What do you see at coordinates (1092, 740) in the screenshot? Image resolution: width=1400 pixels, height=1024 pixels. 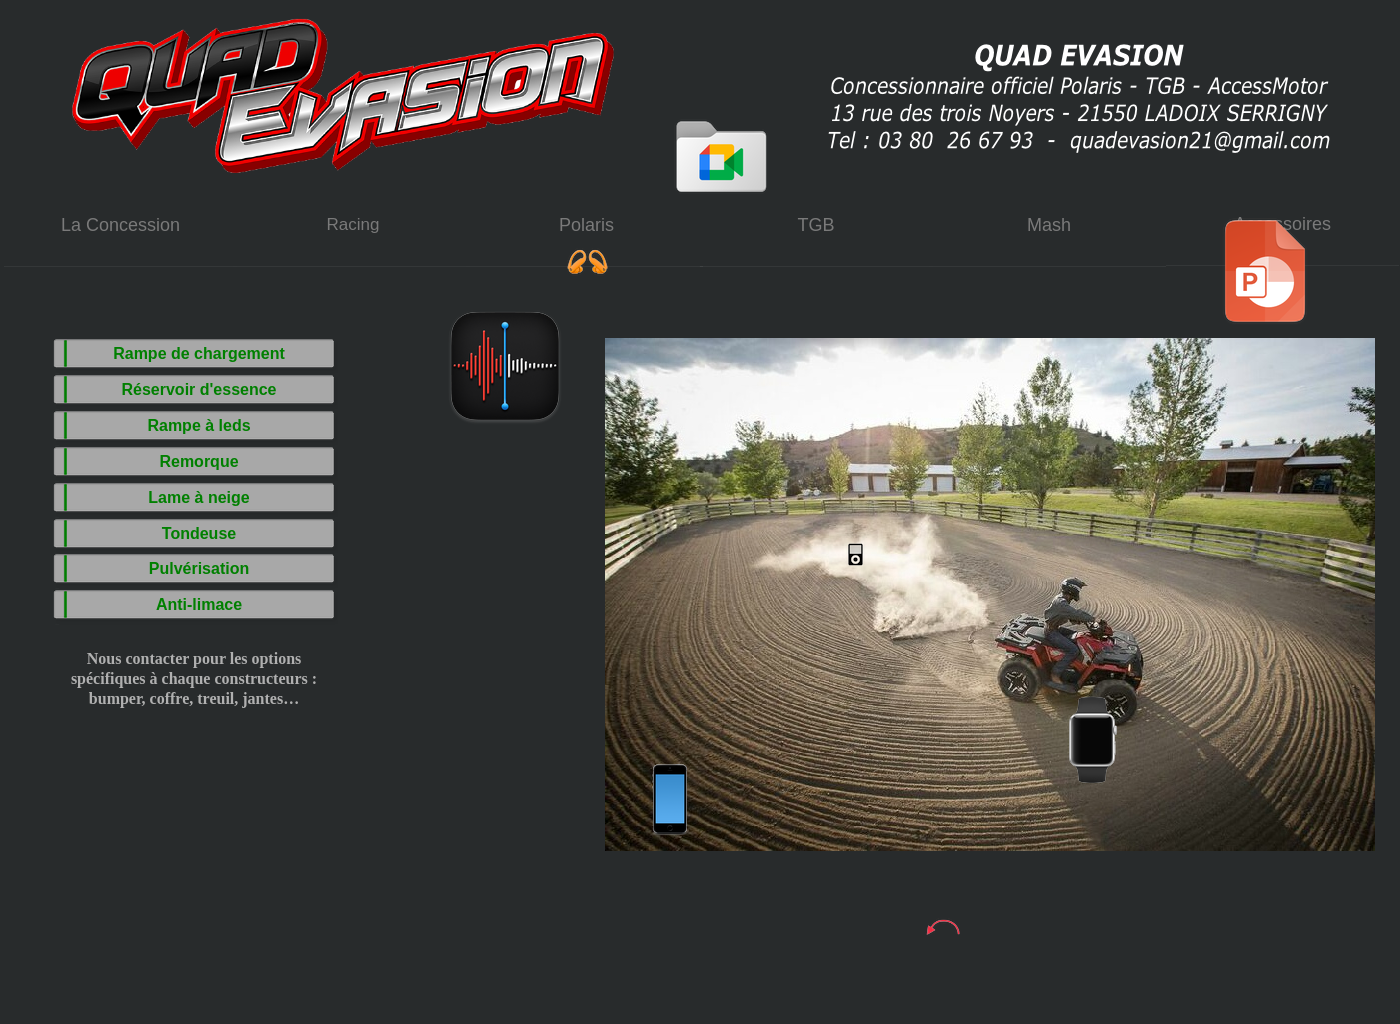 I see `apple watch device in connected devices list` at bounding box center [1092, 740].